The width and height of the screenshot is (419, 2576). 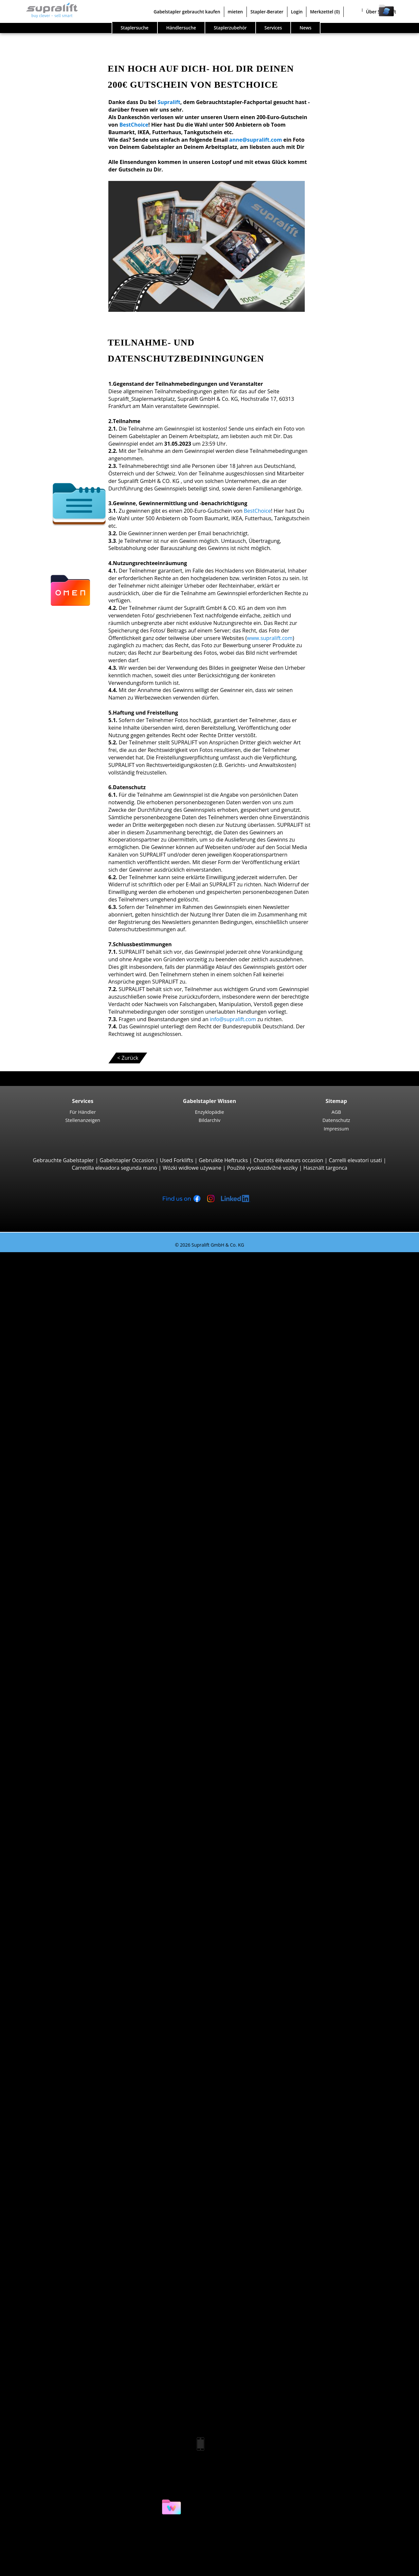 I want to click on iPhone device in sidebar navigation, so click(x=200, y=2444).